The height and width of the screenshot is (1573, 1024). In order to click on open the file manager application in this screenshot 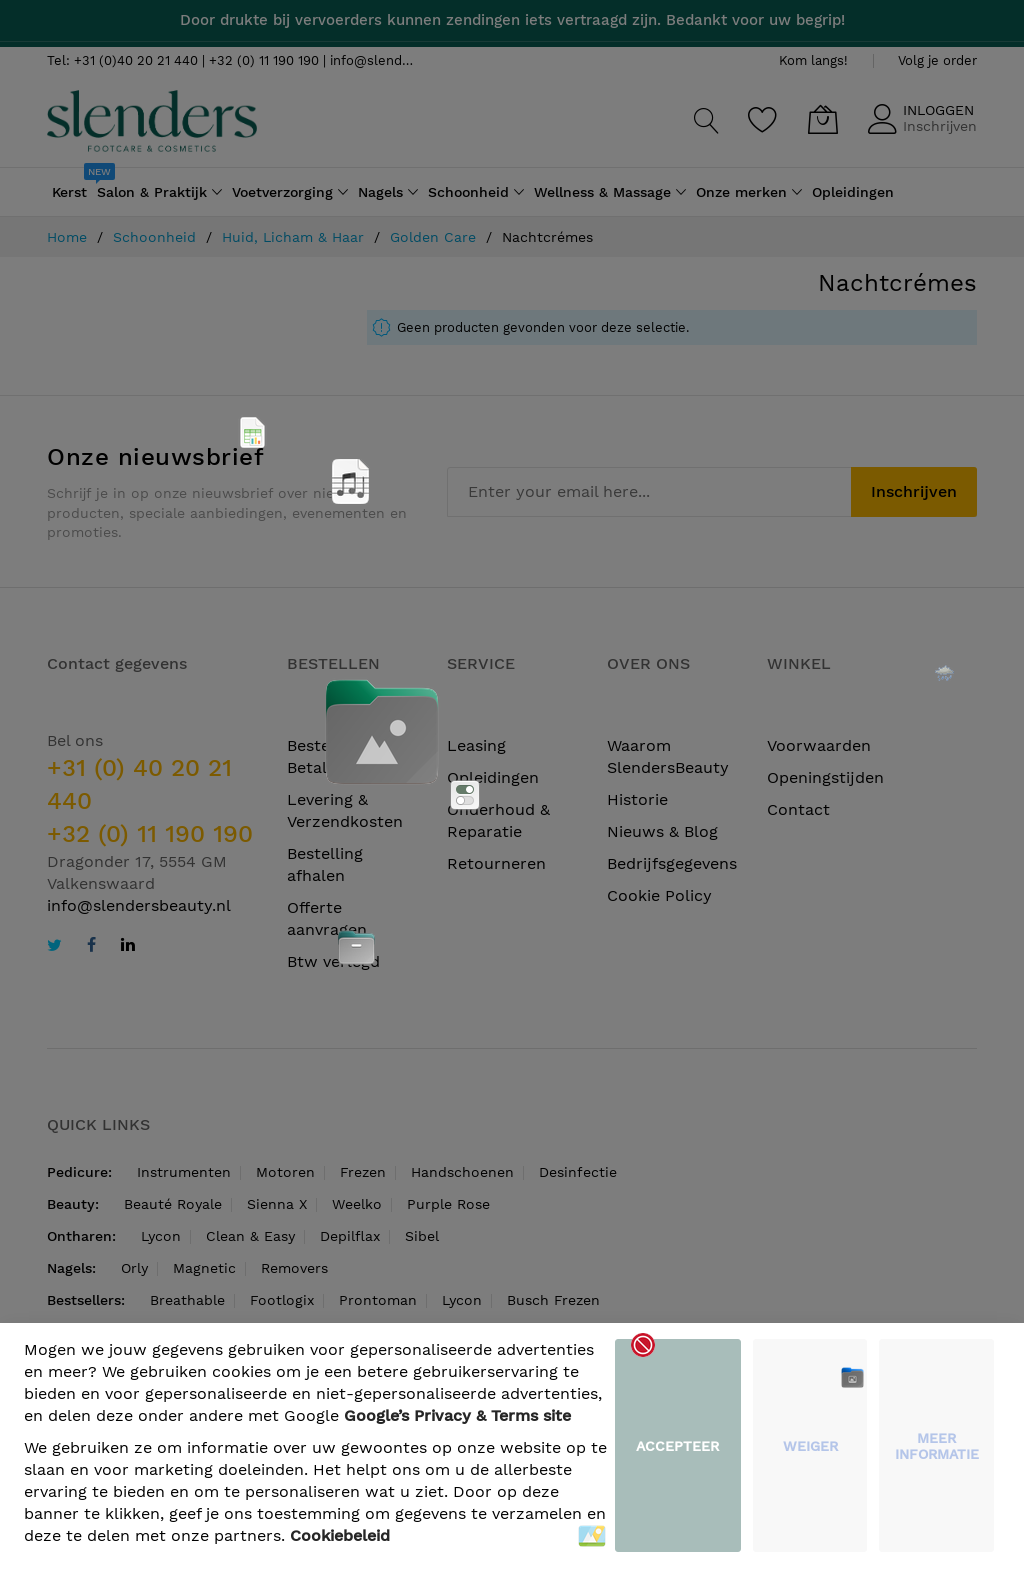, I will do `click(356, 947)`.